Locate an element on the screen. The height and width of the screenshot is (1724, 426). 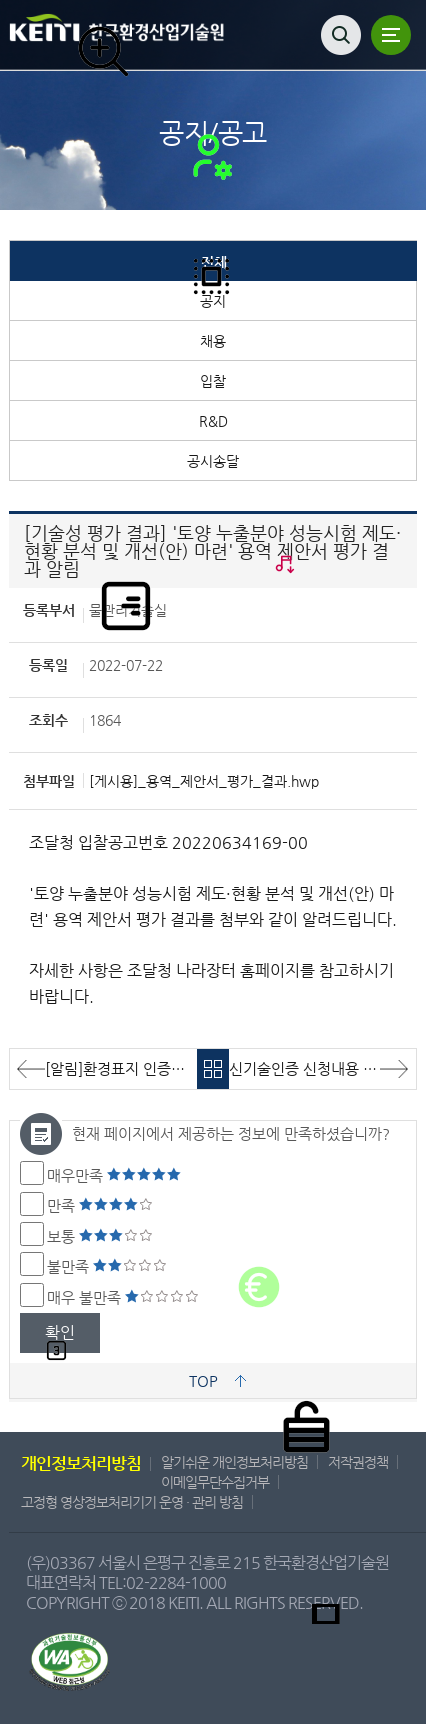
align content to the right middle of a container is located at coordinates (126, 606).